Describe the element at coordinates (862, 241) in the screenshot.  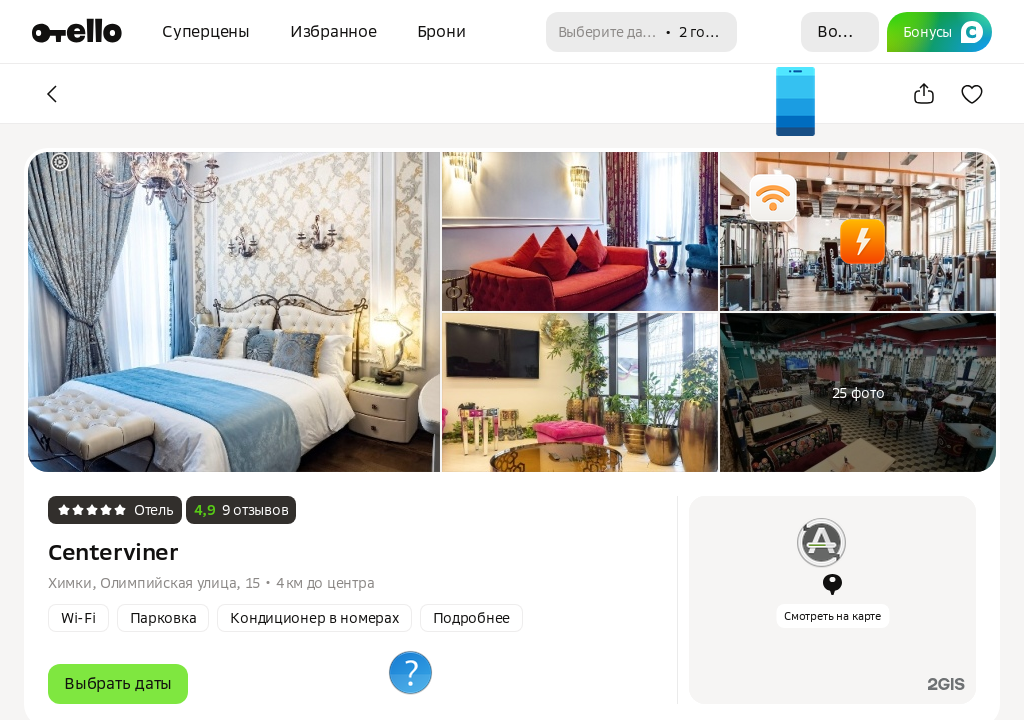
I see `open newsflash rss reader app` at that location.